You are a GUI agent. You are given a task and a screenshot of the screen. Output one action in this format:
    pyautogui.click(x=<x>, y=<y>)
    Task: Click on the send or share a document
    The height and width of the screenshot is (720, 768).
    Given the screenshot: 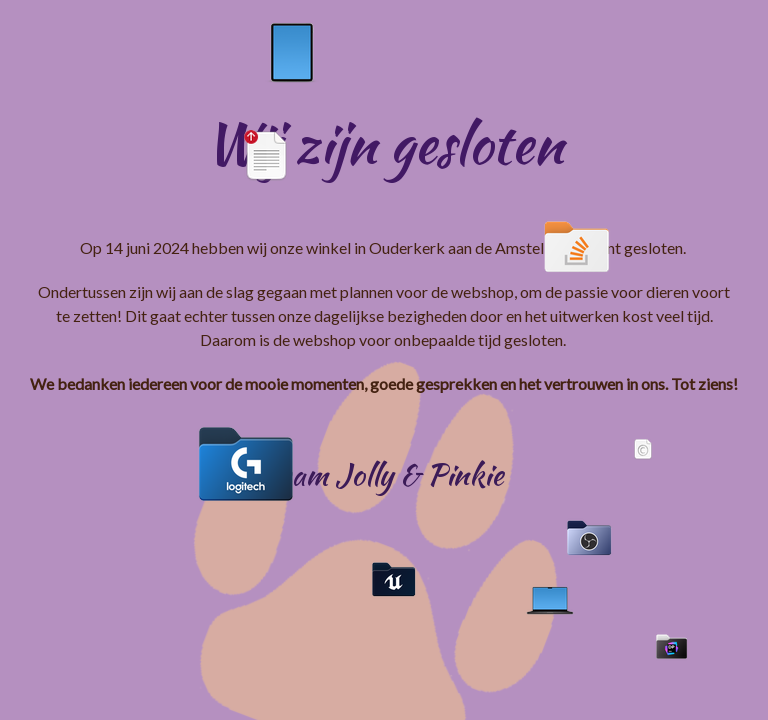 What is the action you would take?
    pyautogui.click(x=266, y=155)
    